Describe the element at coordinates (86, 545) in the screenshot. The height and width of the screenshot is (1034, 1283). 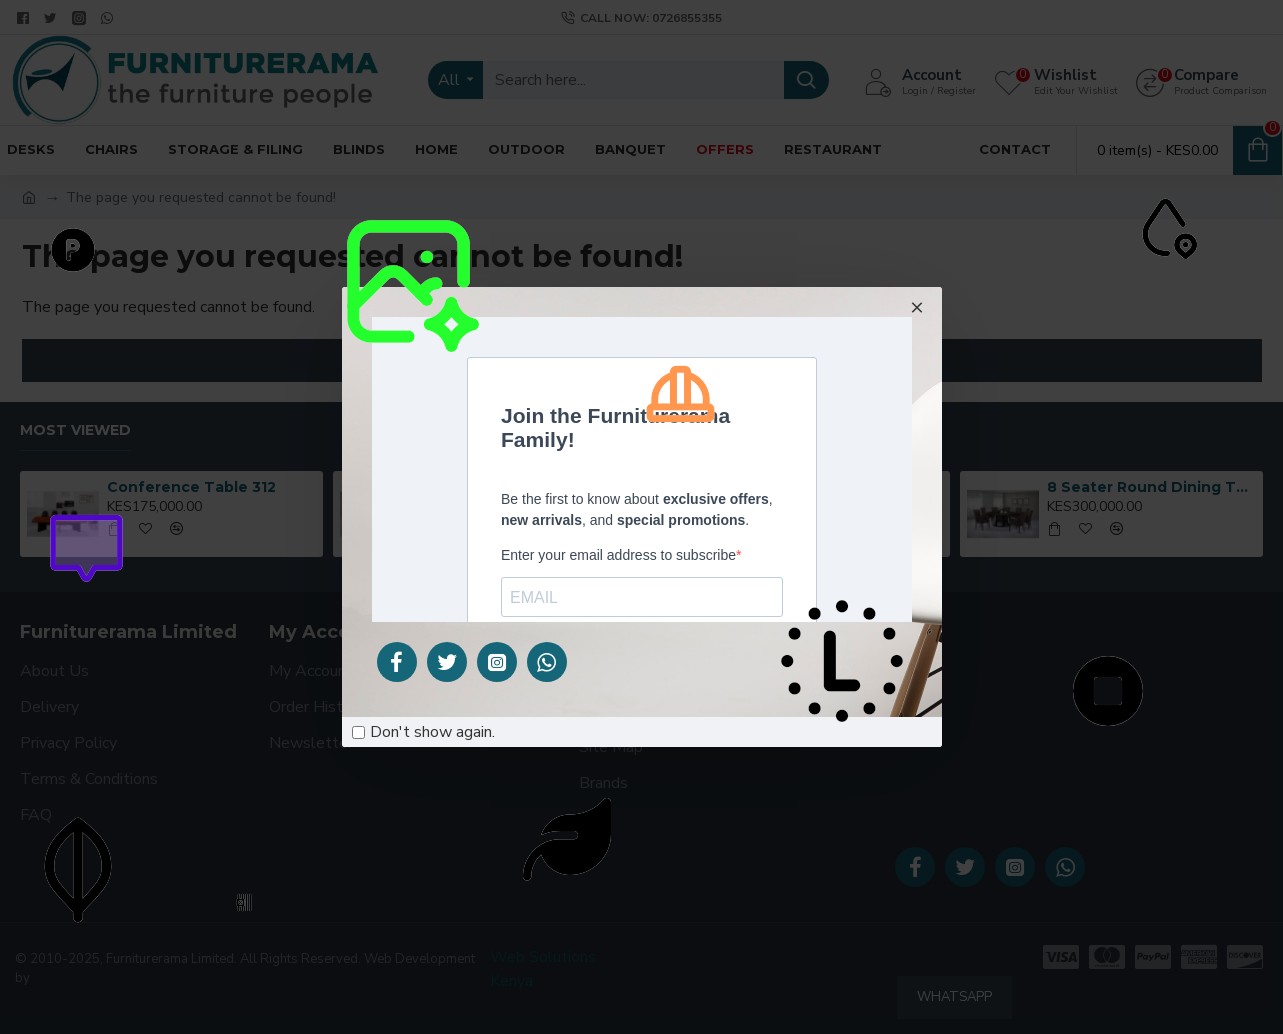
I see `open chat or messaging` at that location.